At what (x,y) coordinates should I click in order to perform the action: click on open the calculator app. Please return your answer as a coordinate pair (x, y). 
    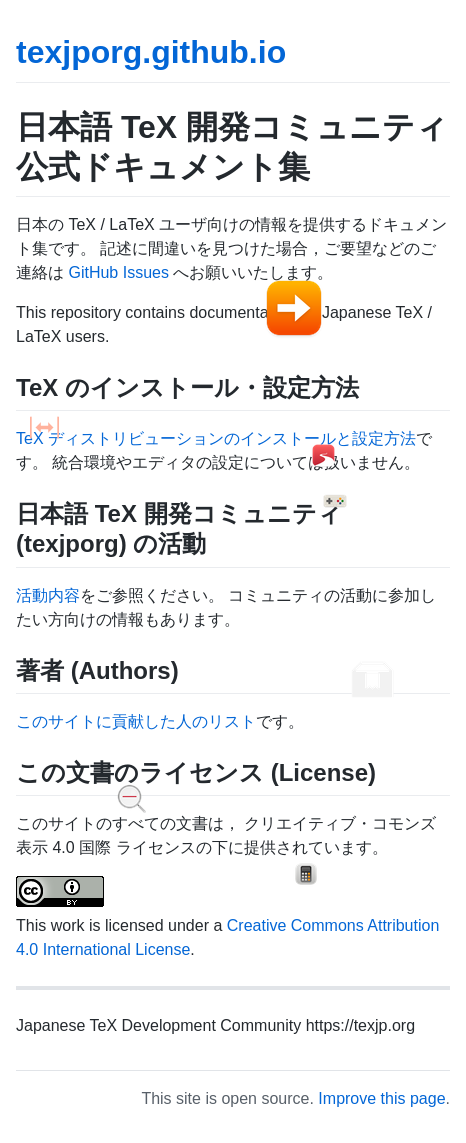
    Looking at the image, I should click on (306, 874).